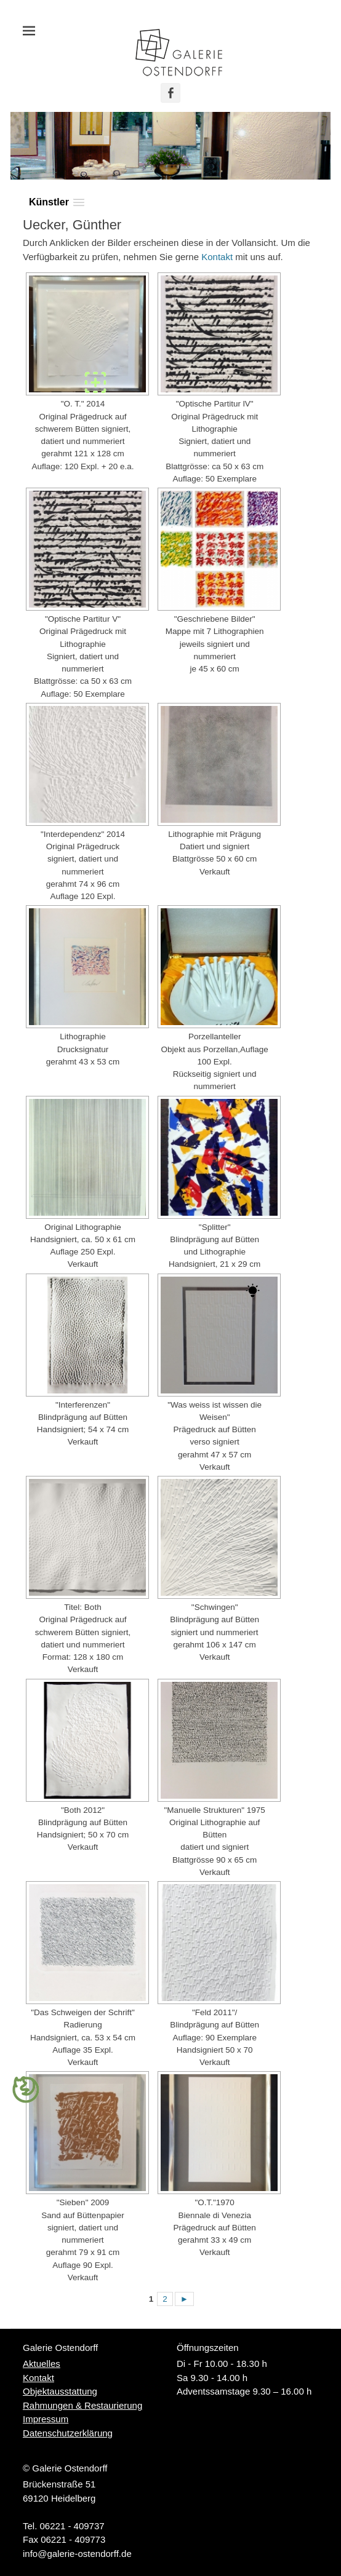 This screenshot has height=2576, width=341. What do you see at coordinates (26, 2090) in the screenshot?
I see `open link in Firefox browser` at bounding box center [26, 2090].